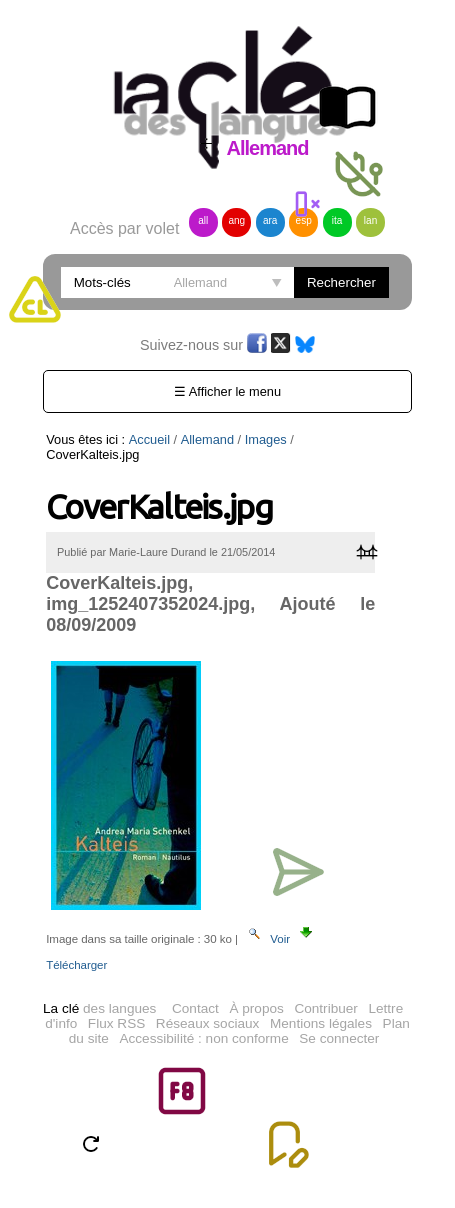 The image size is (455, 1208). What do you see at coordinates (182, 1091) in the screenshot?
I see `select function key F8` at bounding box center [182, 1091].